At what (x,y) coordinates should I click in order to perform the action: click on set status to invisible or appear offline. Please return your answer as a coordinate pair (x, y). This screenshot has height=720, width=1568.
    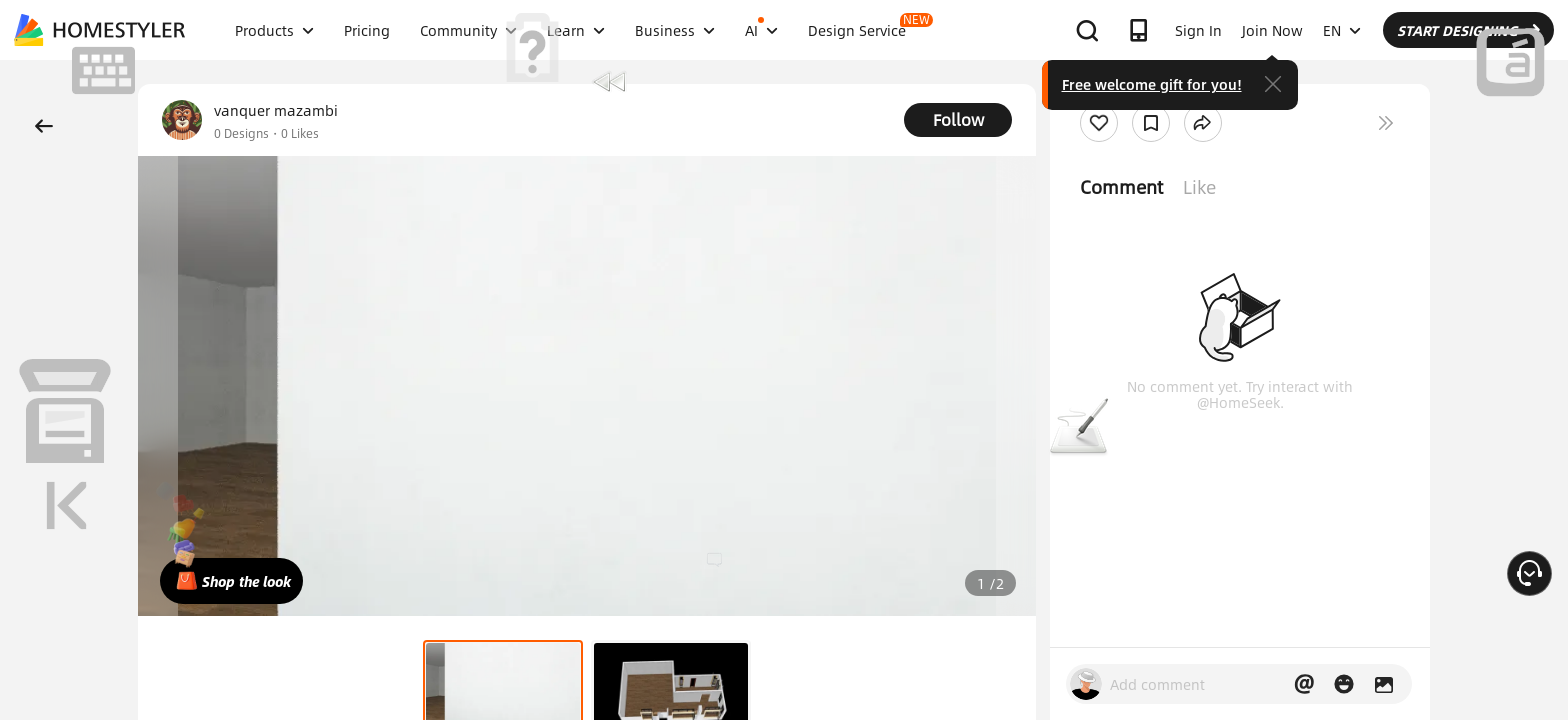
    Looking at the image, I should click on (714, 559).